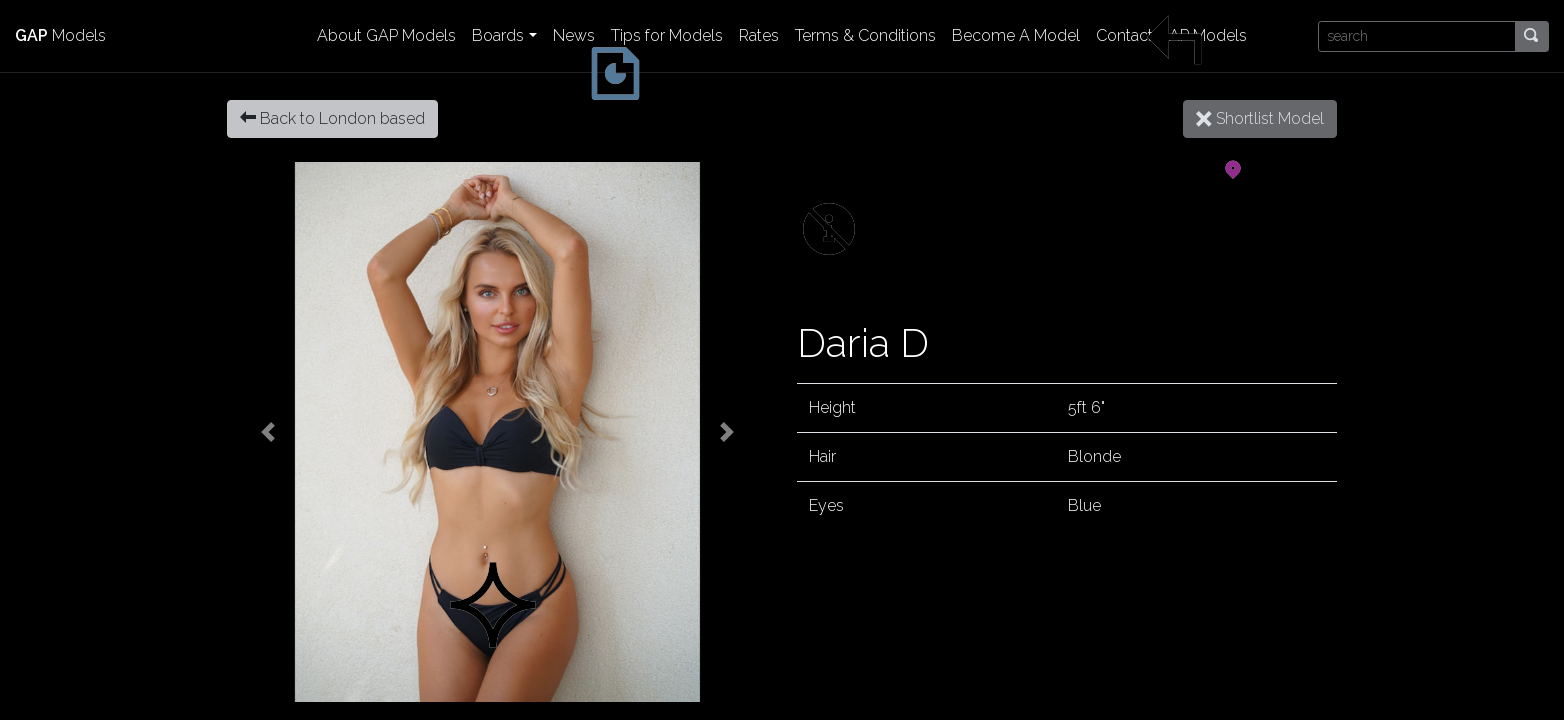  I want to click on view location on map, so click(1233, 169).